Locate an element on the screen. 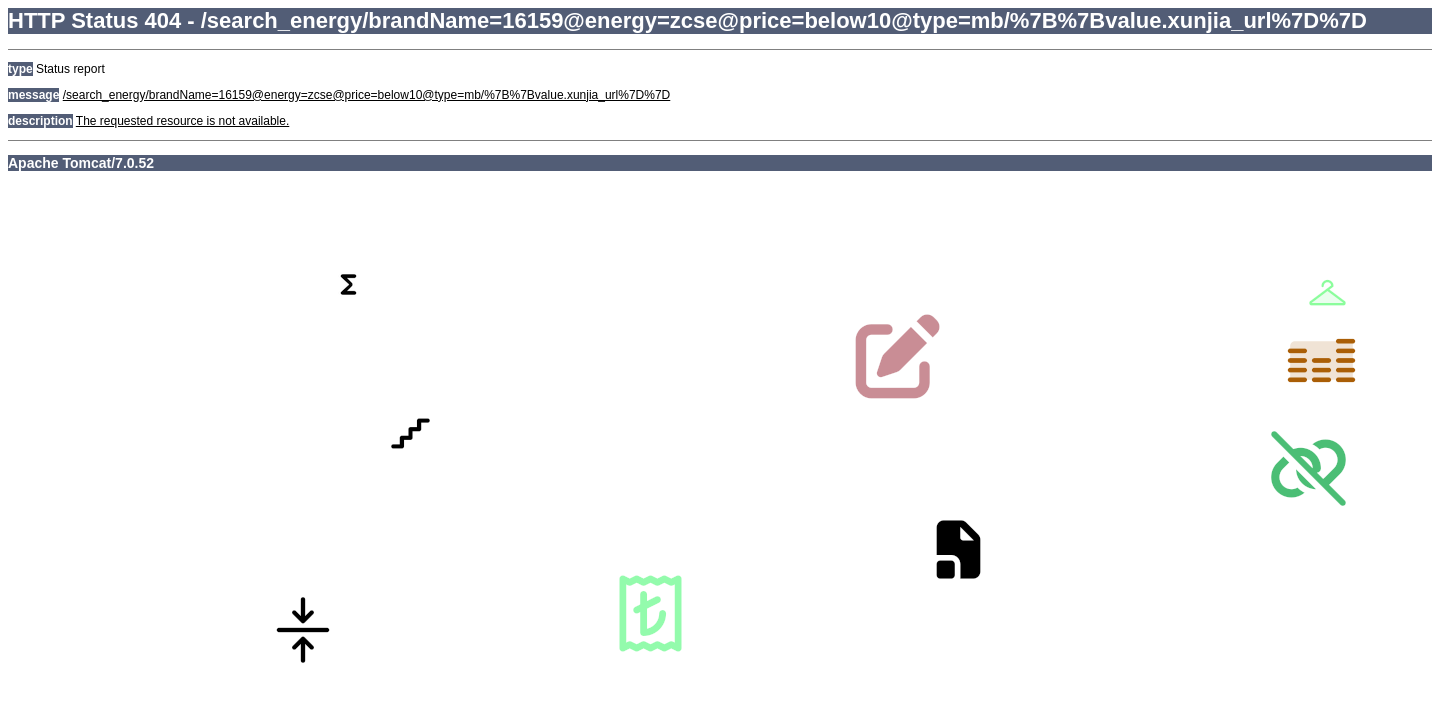 This screenshot has width=1440, height=720. adjust audio equalizer settings is located at coordinates (1321, 360).